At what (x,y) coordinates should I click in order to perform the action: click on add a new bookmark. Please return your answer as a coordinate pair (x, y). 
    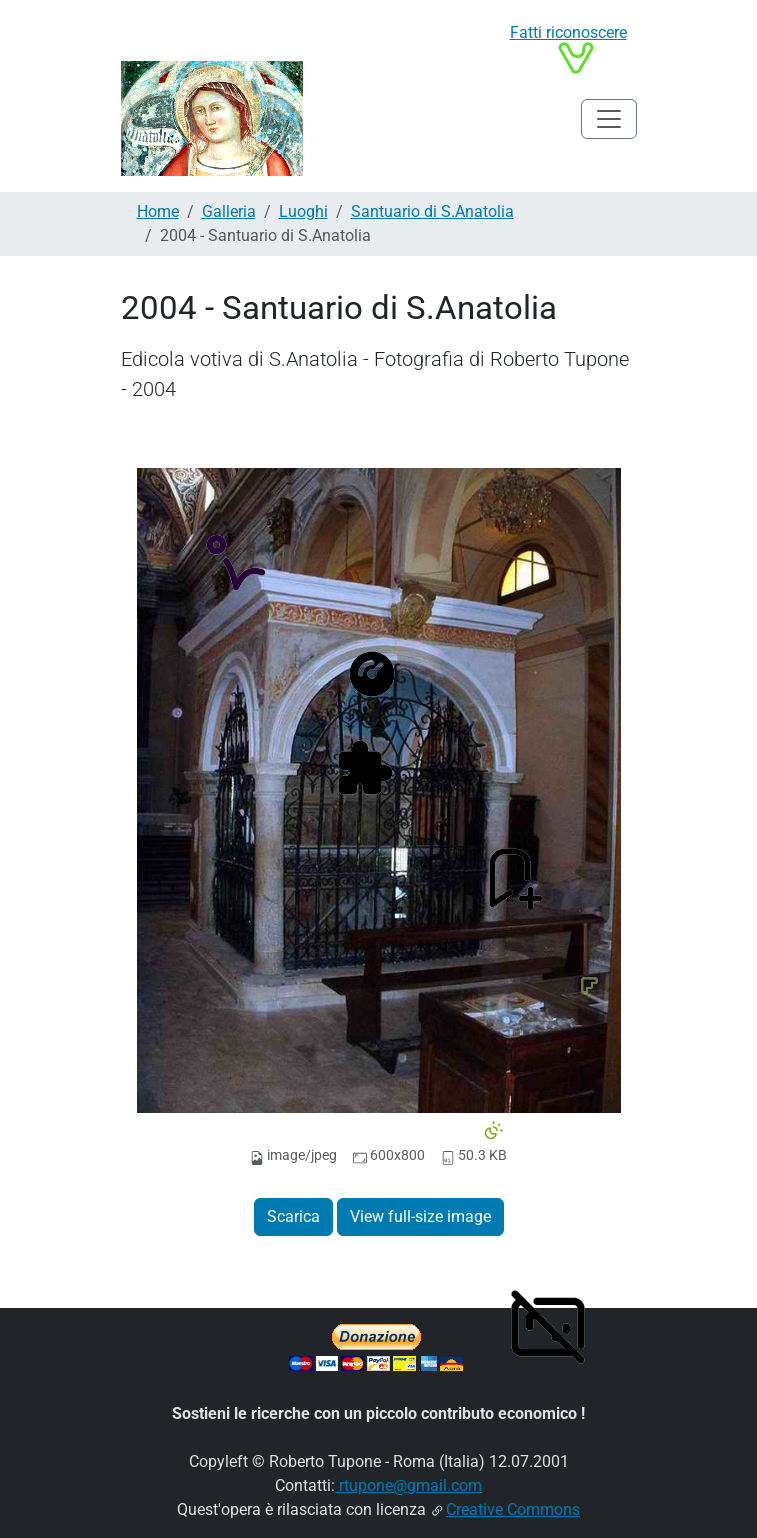
    Looking at the image, I should click on (510, 878).